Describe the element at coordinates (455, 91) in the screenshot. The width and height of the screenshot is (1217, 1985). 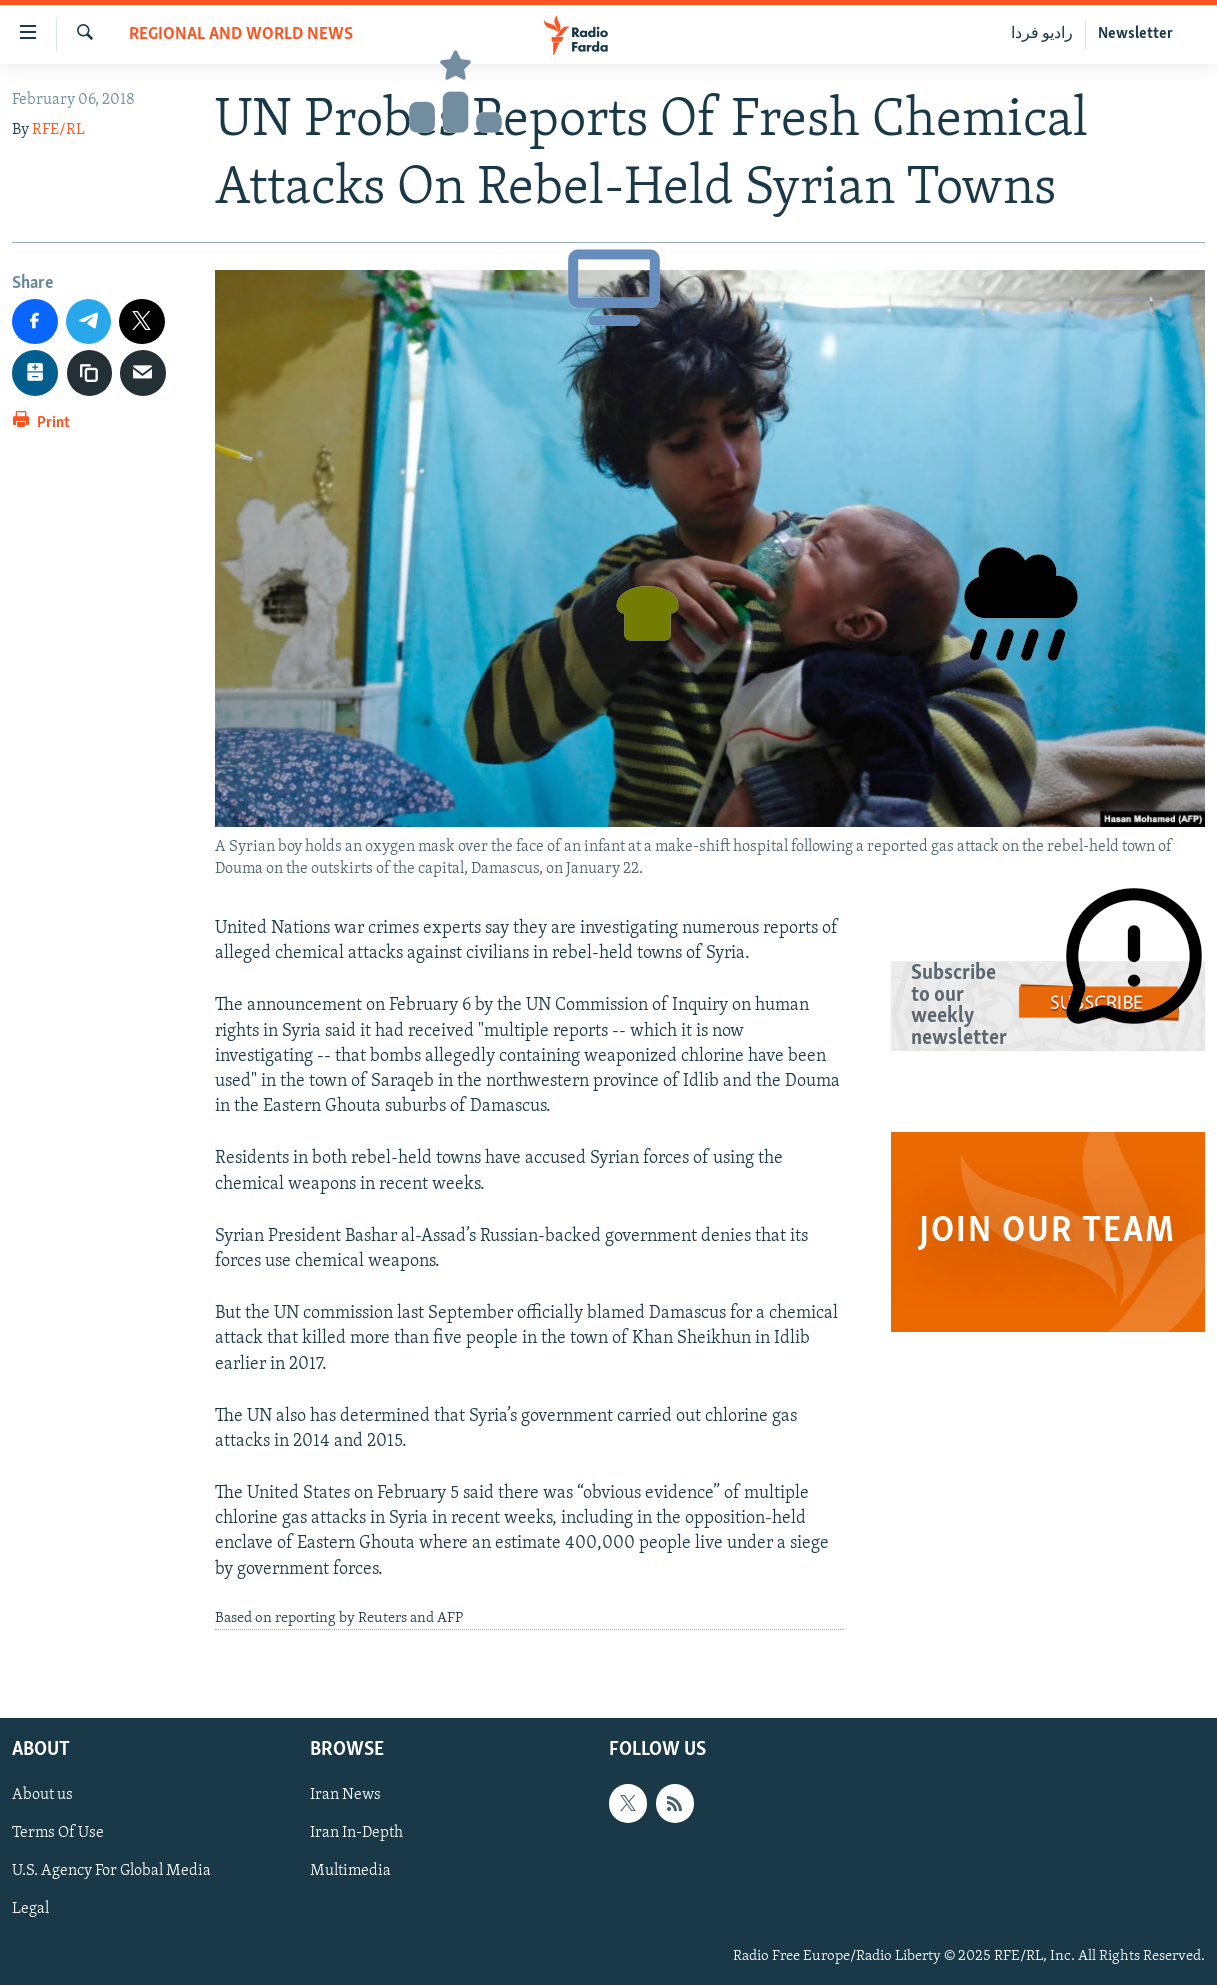
I see `view leaderboard rankings` at that location.